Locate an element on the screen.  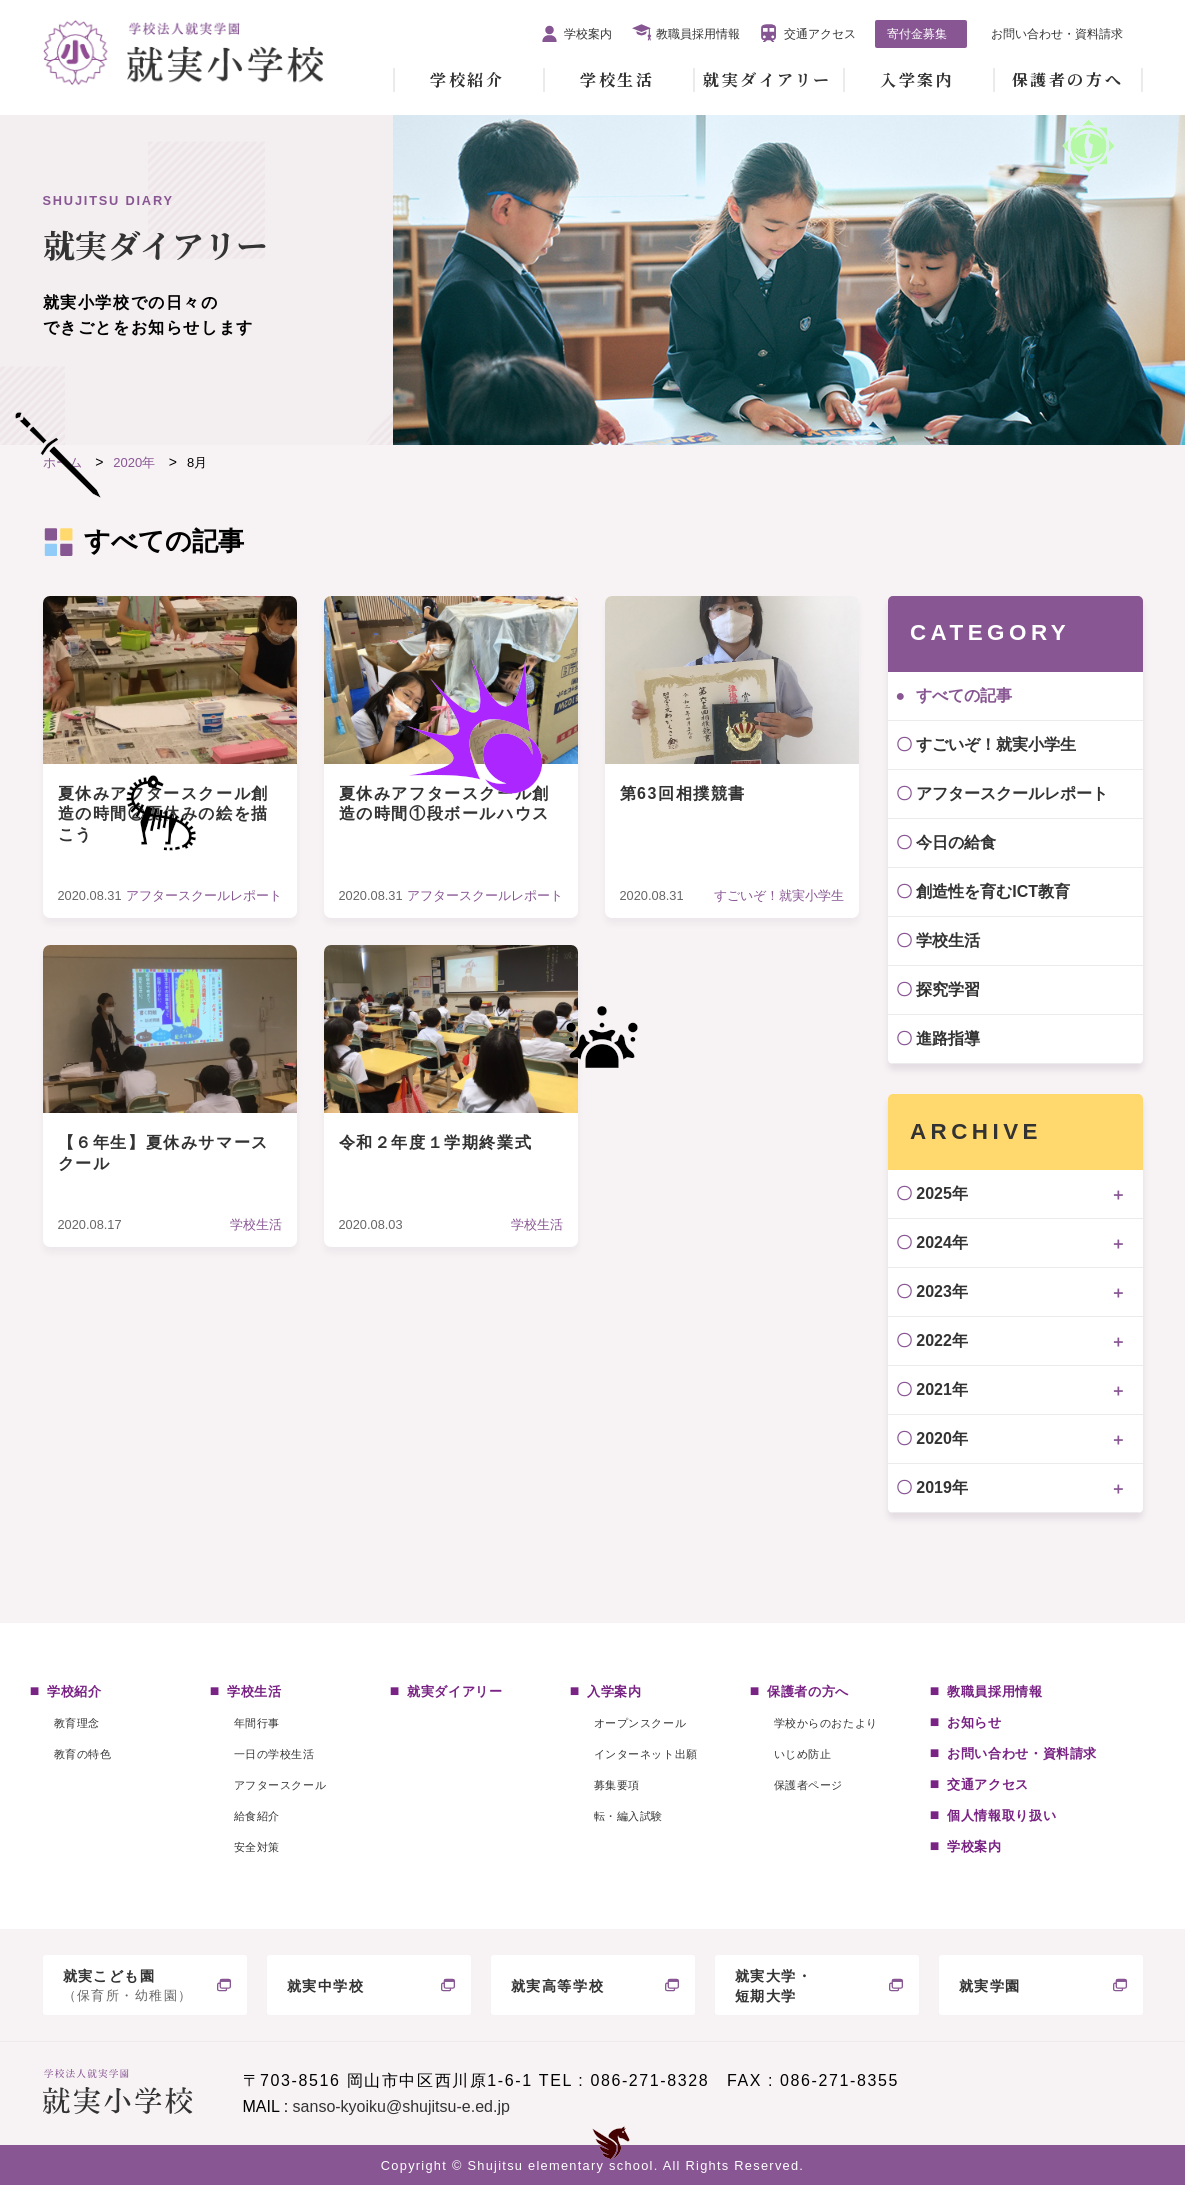
indicates a corrosive or acid-based attack/ability is located at coordinates (602, 1037).